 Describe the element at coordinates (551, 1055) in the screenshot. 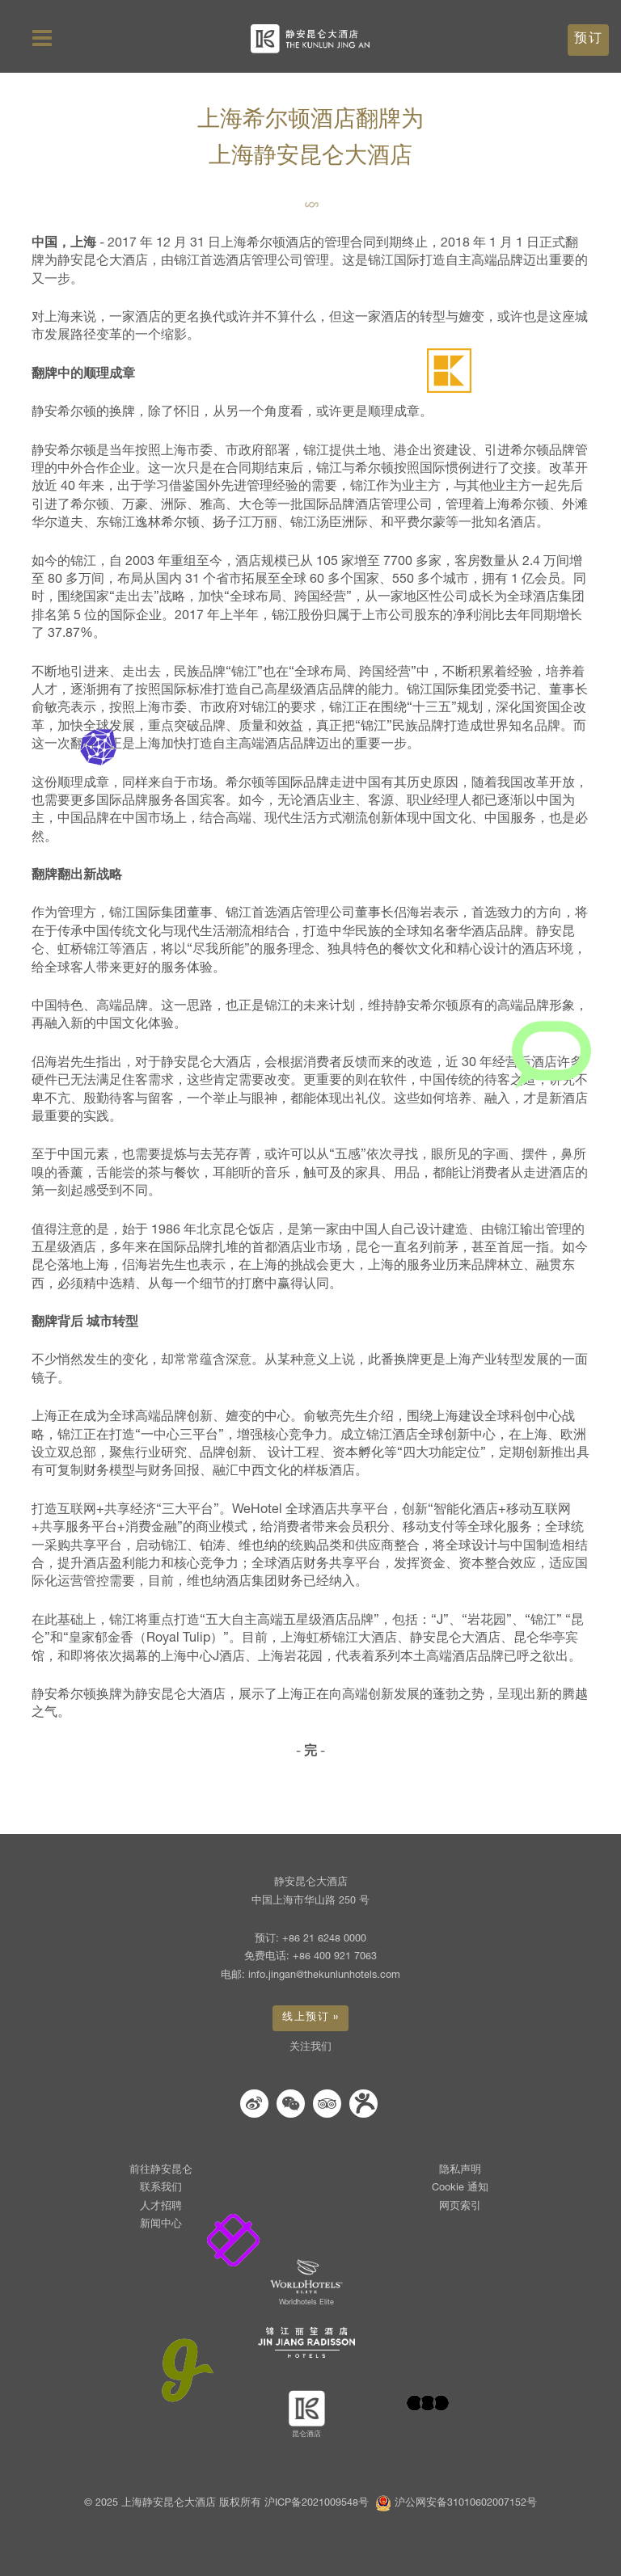

I see `visit The Conversation website` at that location.